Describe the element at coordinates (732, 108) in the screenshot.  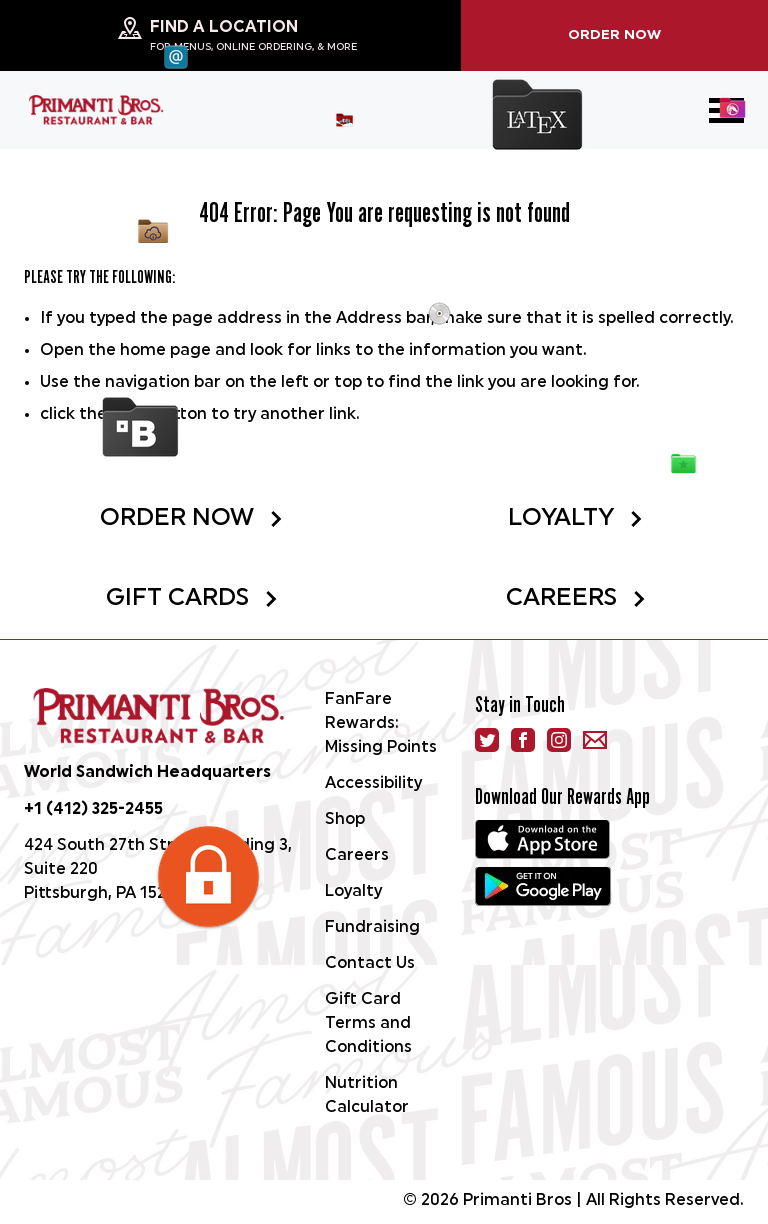
I see `open garuda linux system folder` at that location.